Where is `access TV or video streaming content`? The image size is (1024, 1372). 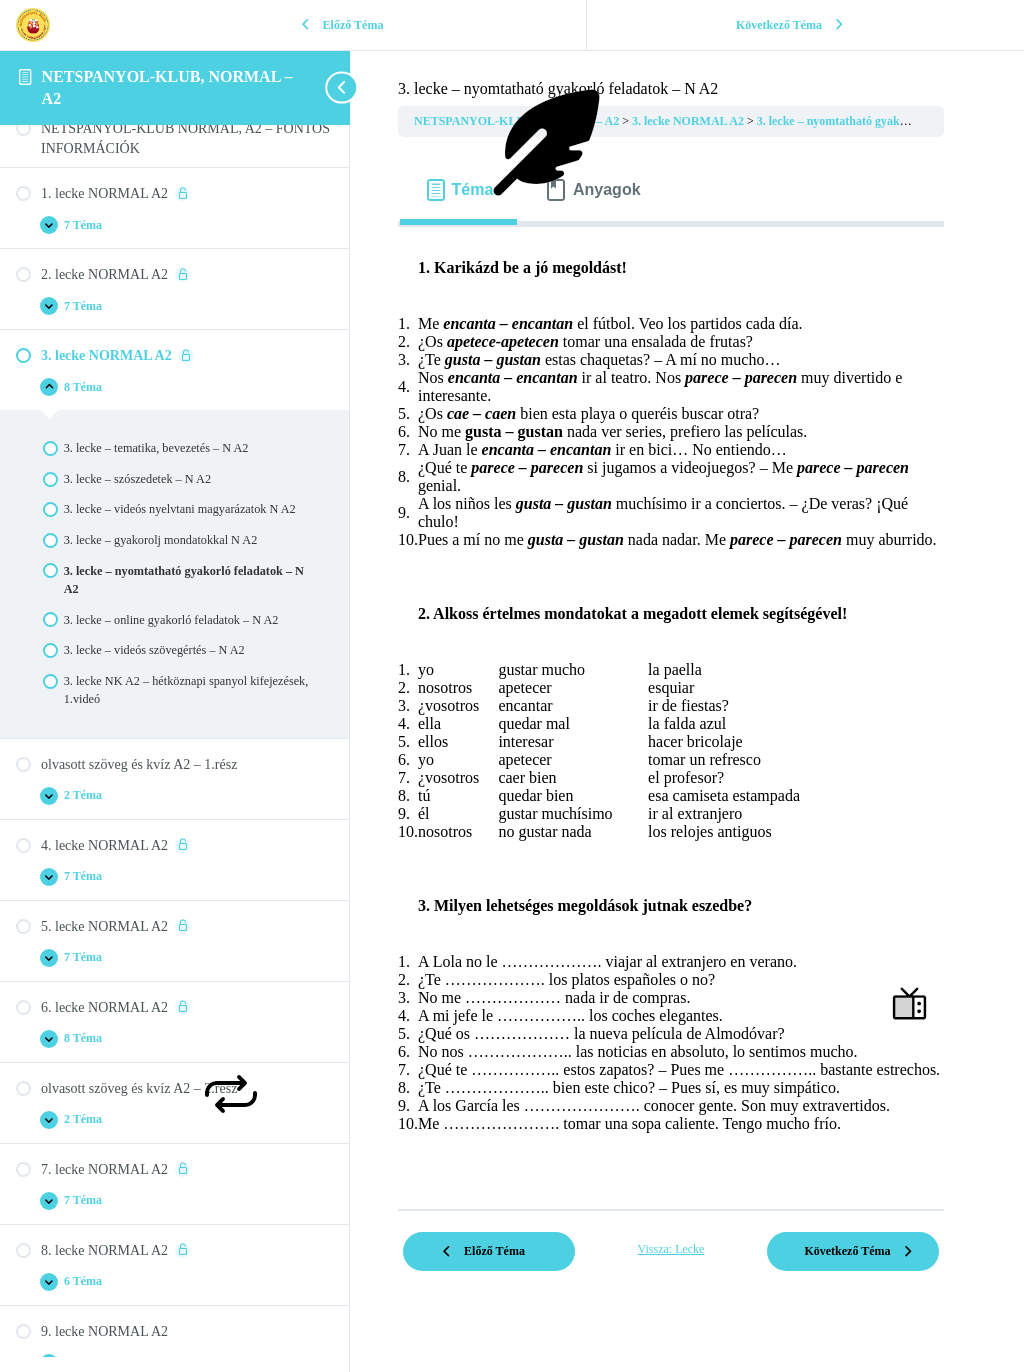
access TV or video streaming content is located at coordinates (909, 1005).